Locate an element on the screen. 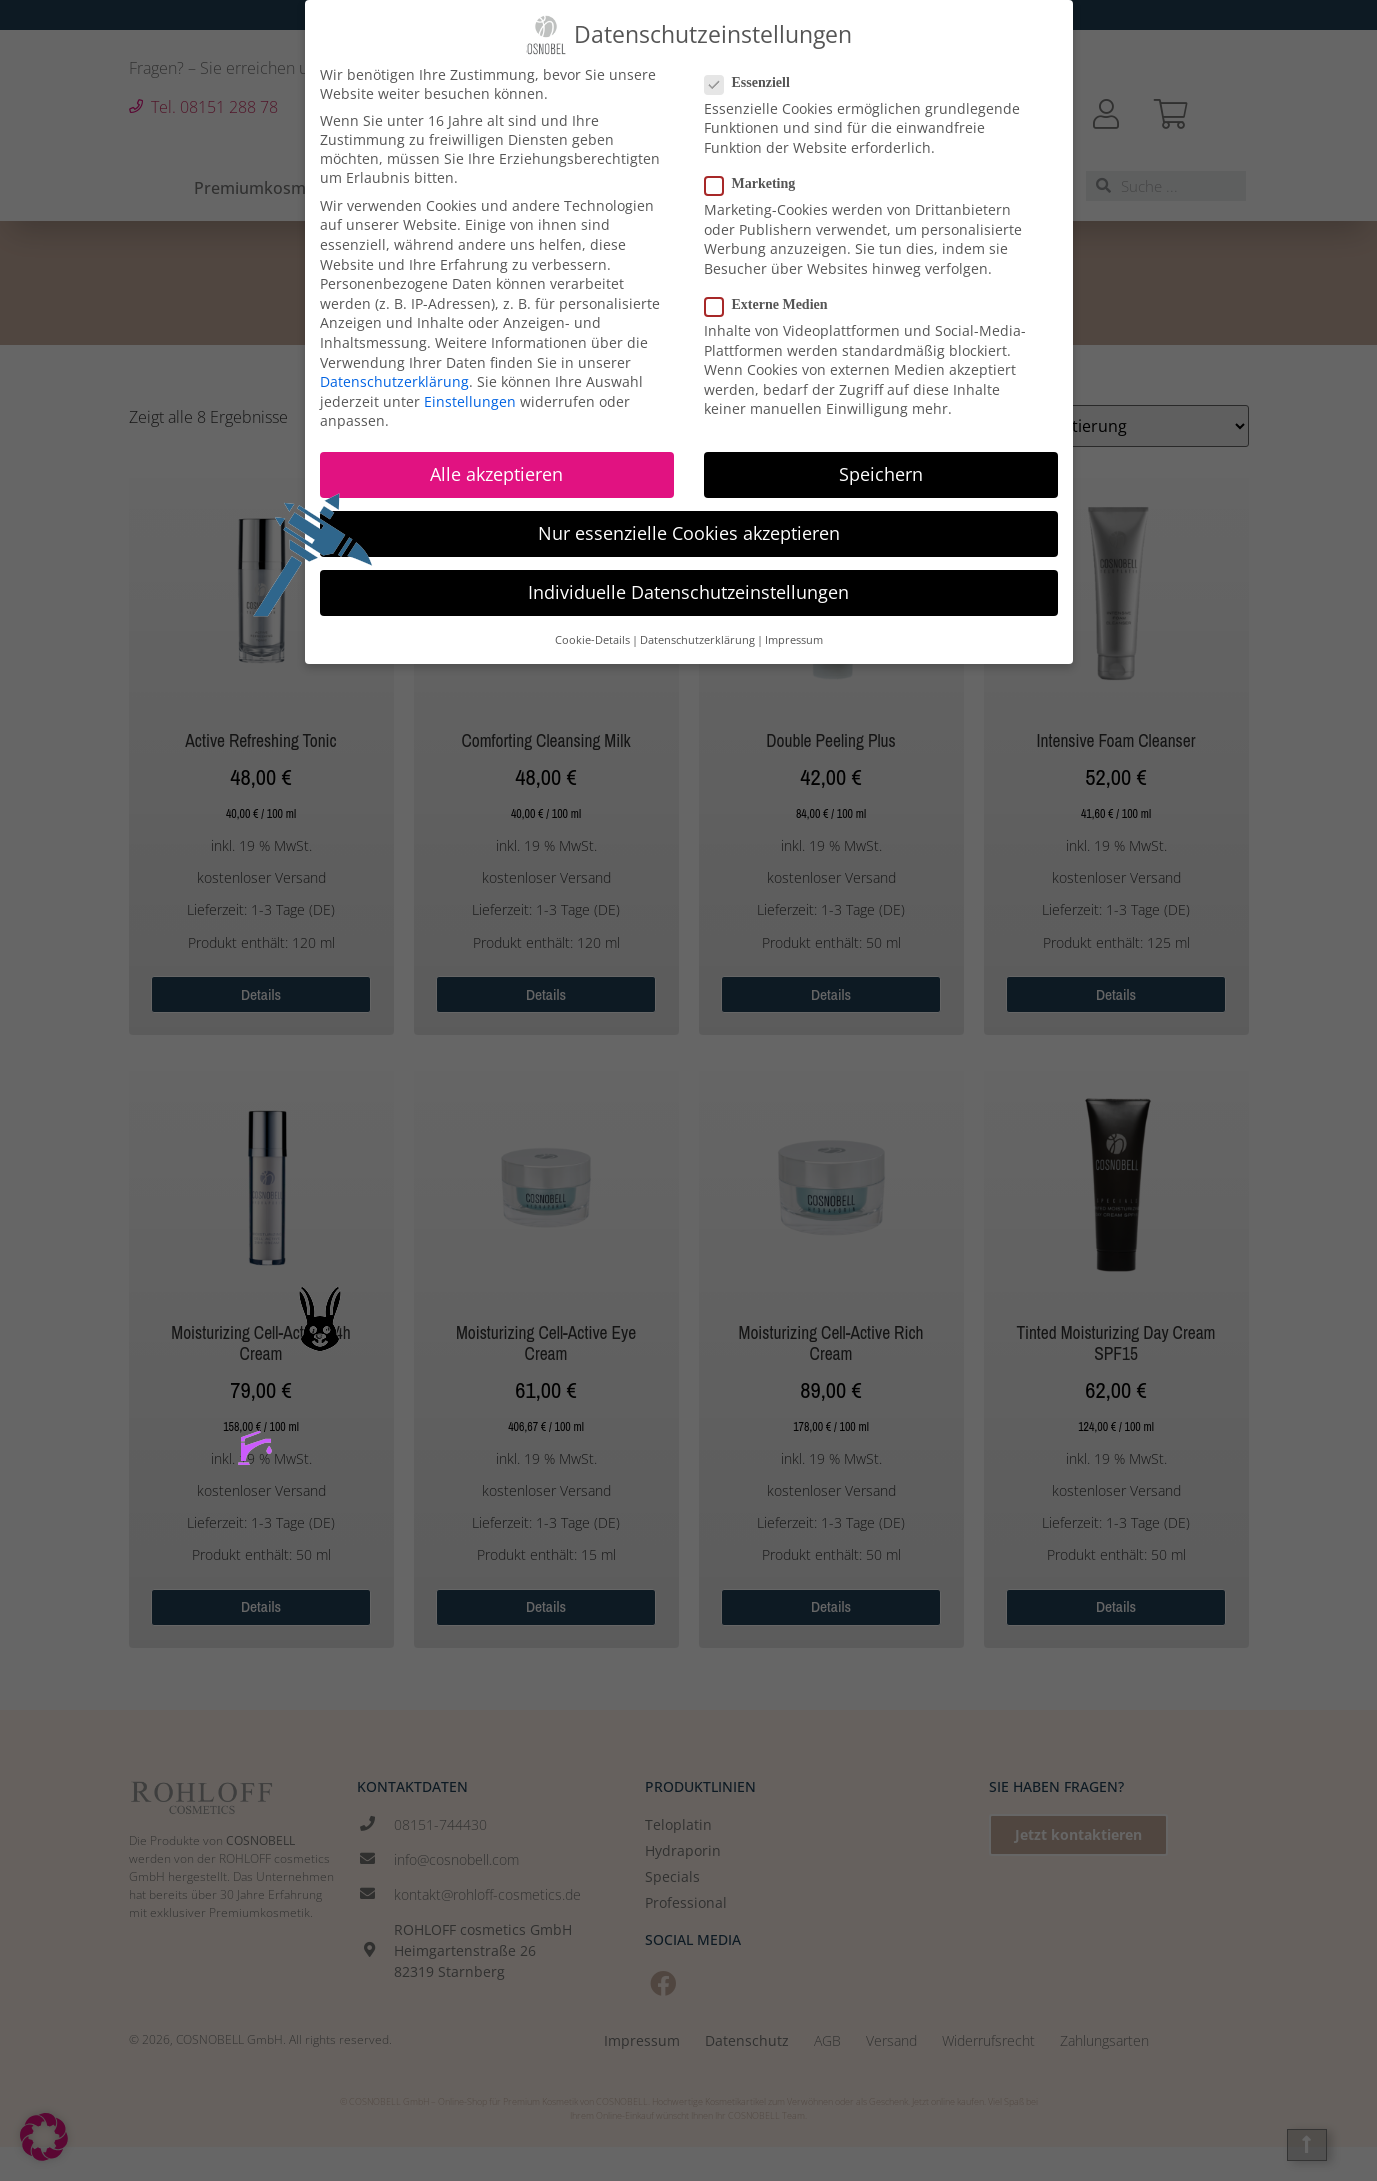  access kitchen or plumbing settings is located at coordinates (256, 1446).